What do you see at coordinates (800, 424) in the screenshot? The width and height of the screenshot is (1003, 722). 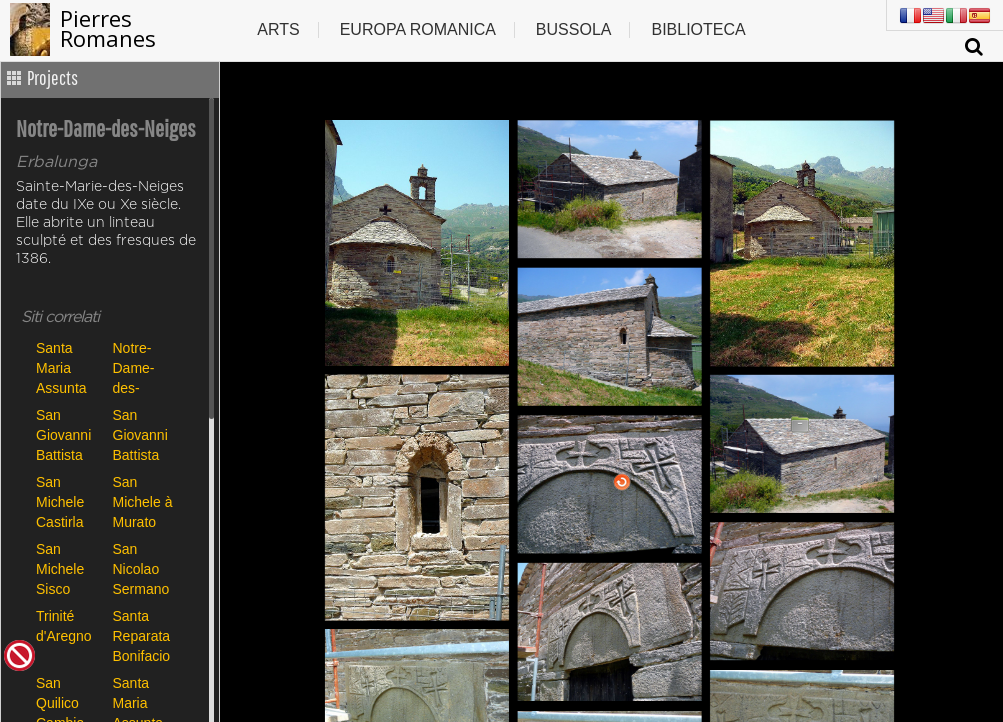 I see `open the nautilus file manager` at bounding box center [800, 424].